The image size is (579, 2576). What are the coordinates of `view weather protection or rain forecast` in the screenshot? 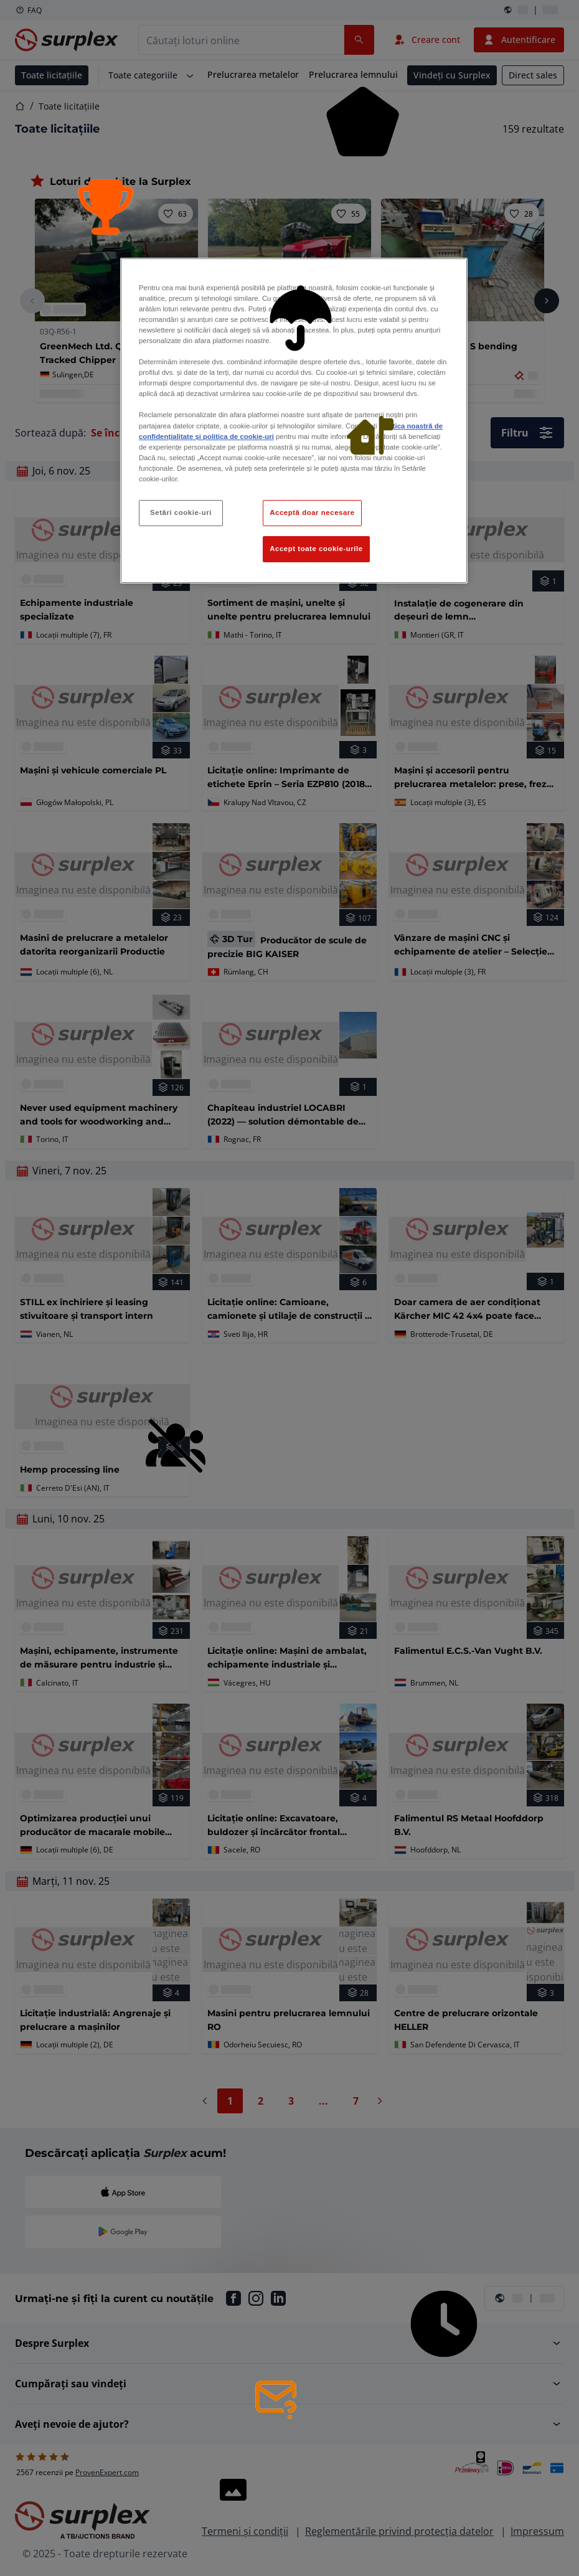 It's located at (301, 320).